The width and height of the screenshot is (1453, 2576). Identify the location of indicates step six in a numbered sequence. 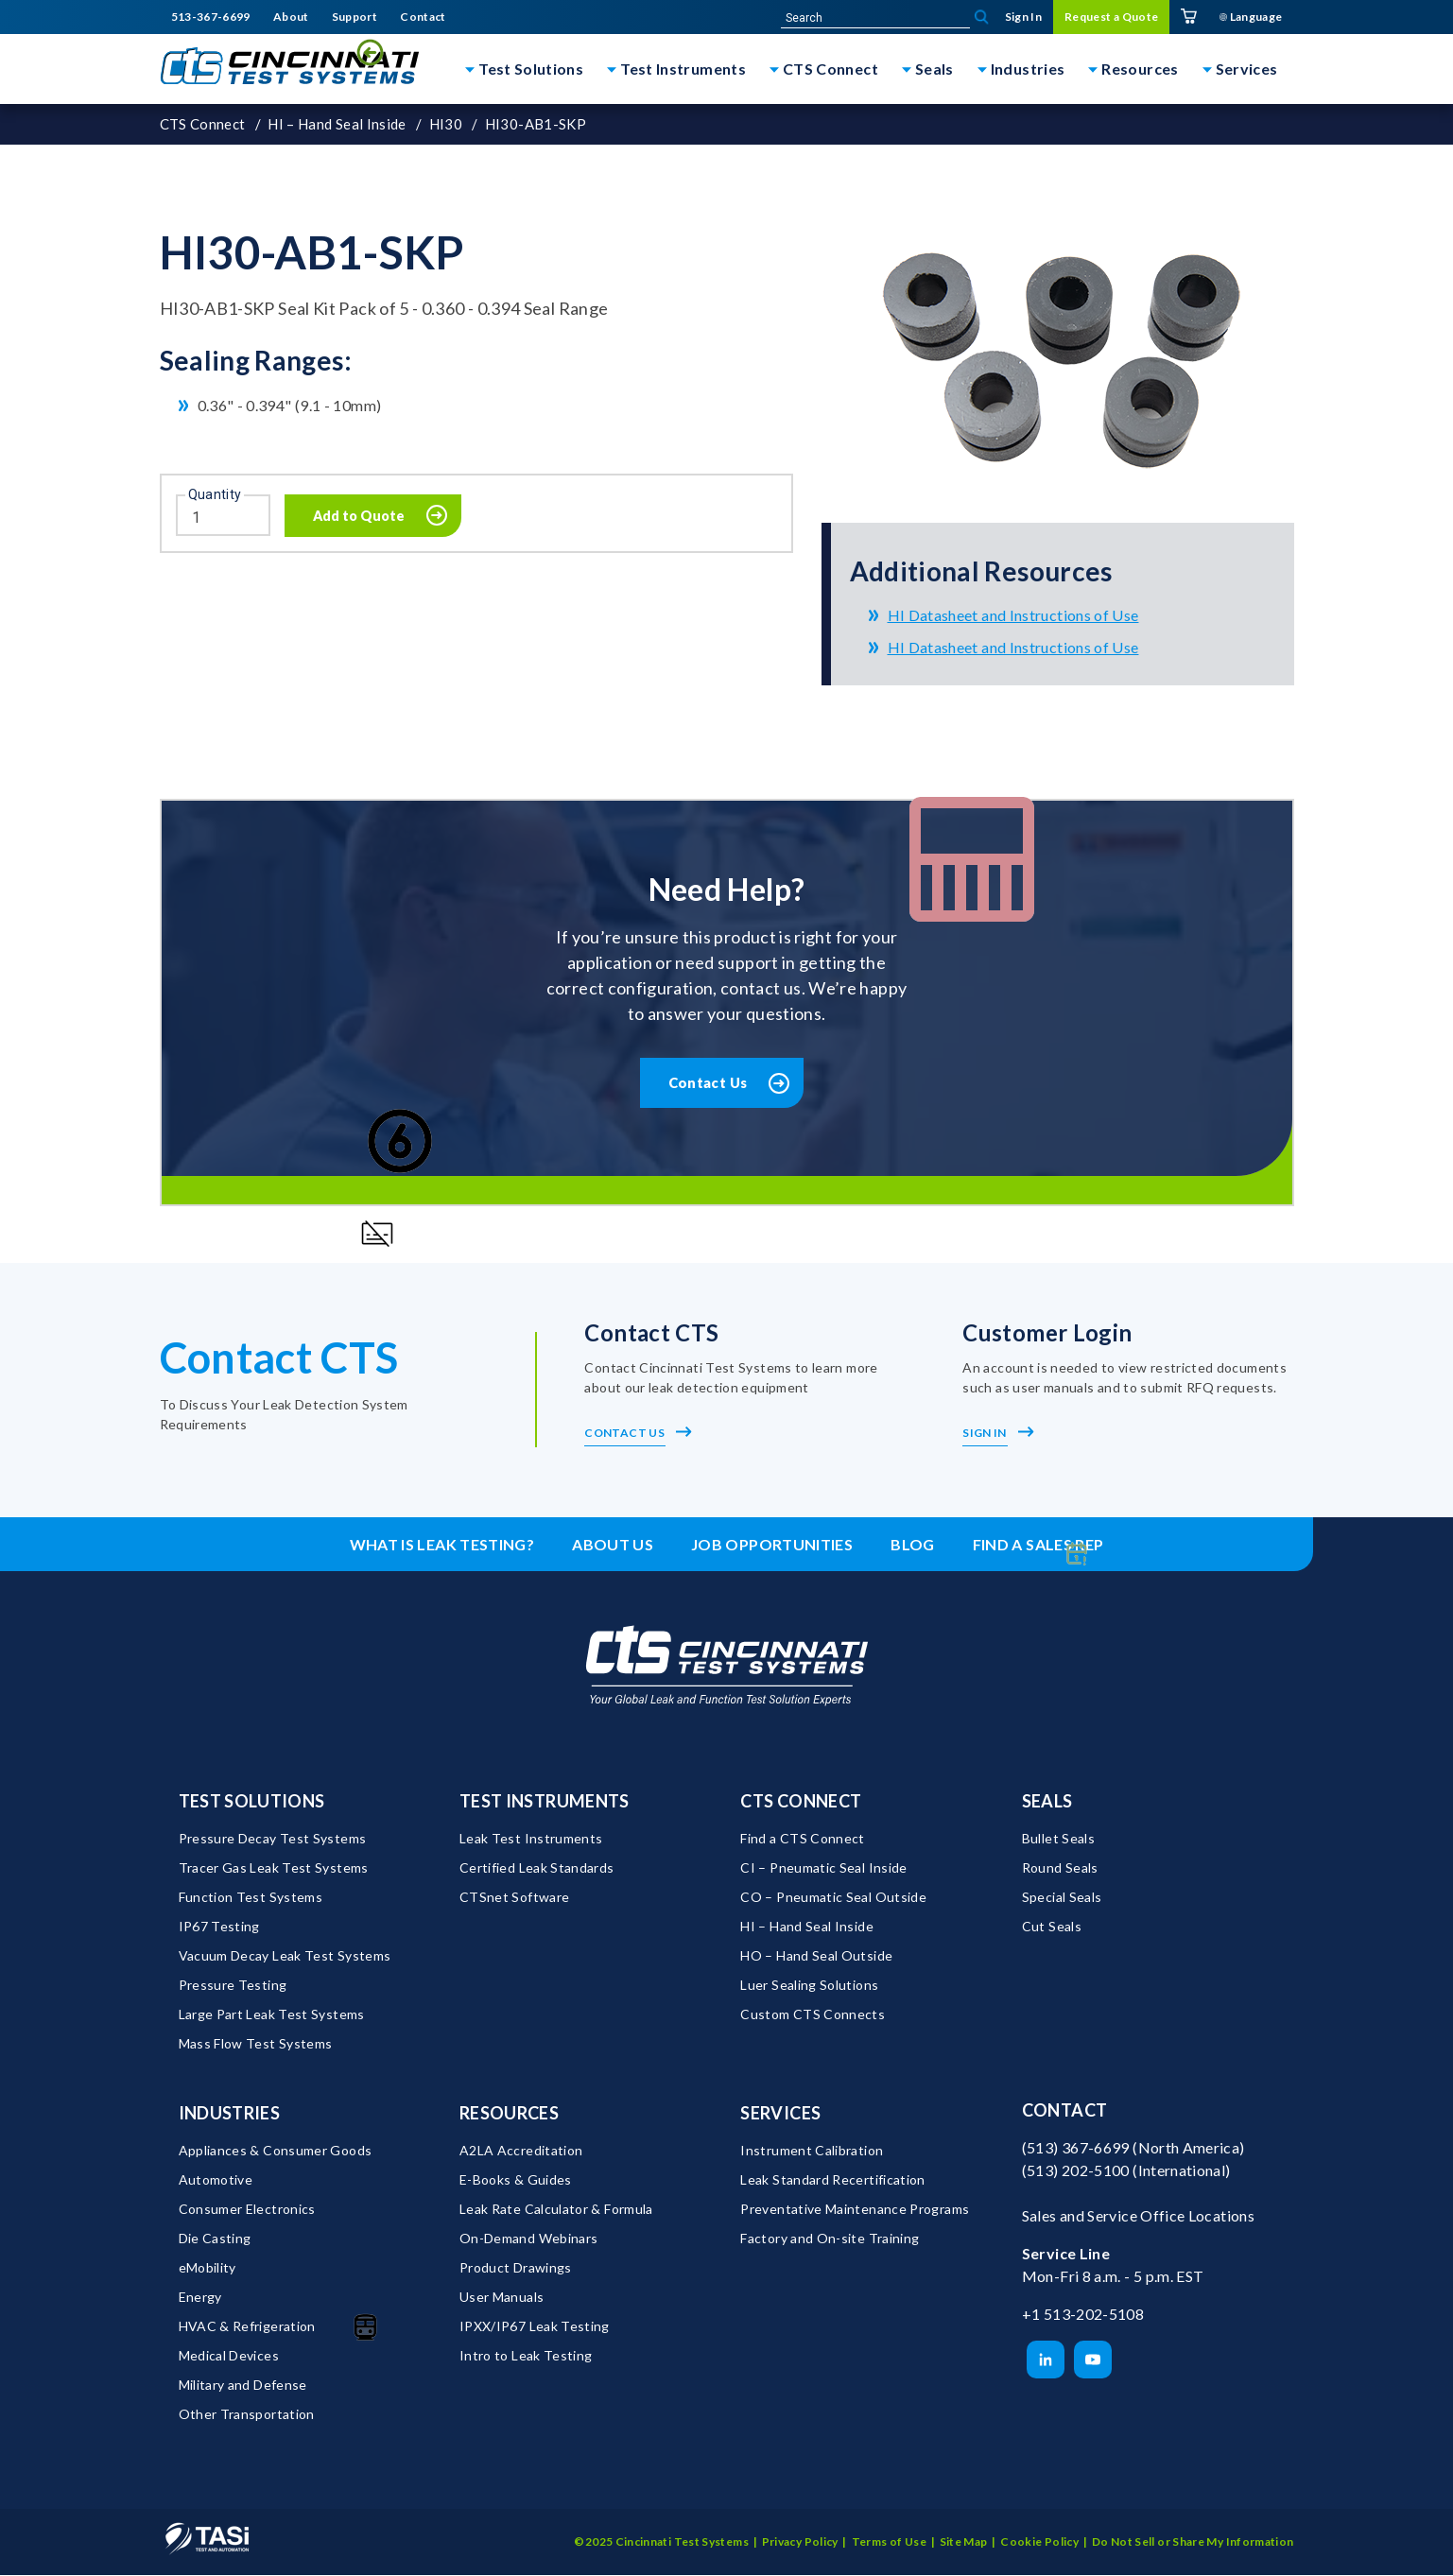
(400, 1141).